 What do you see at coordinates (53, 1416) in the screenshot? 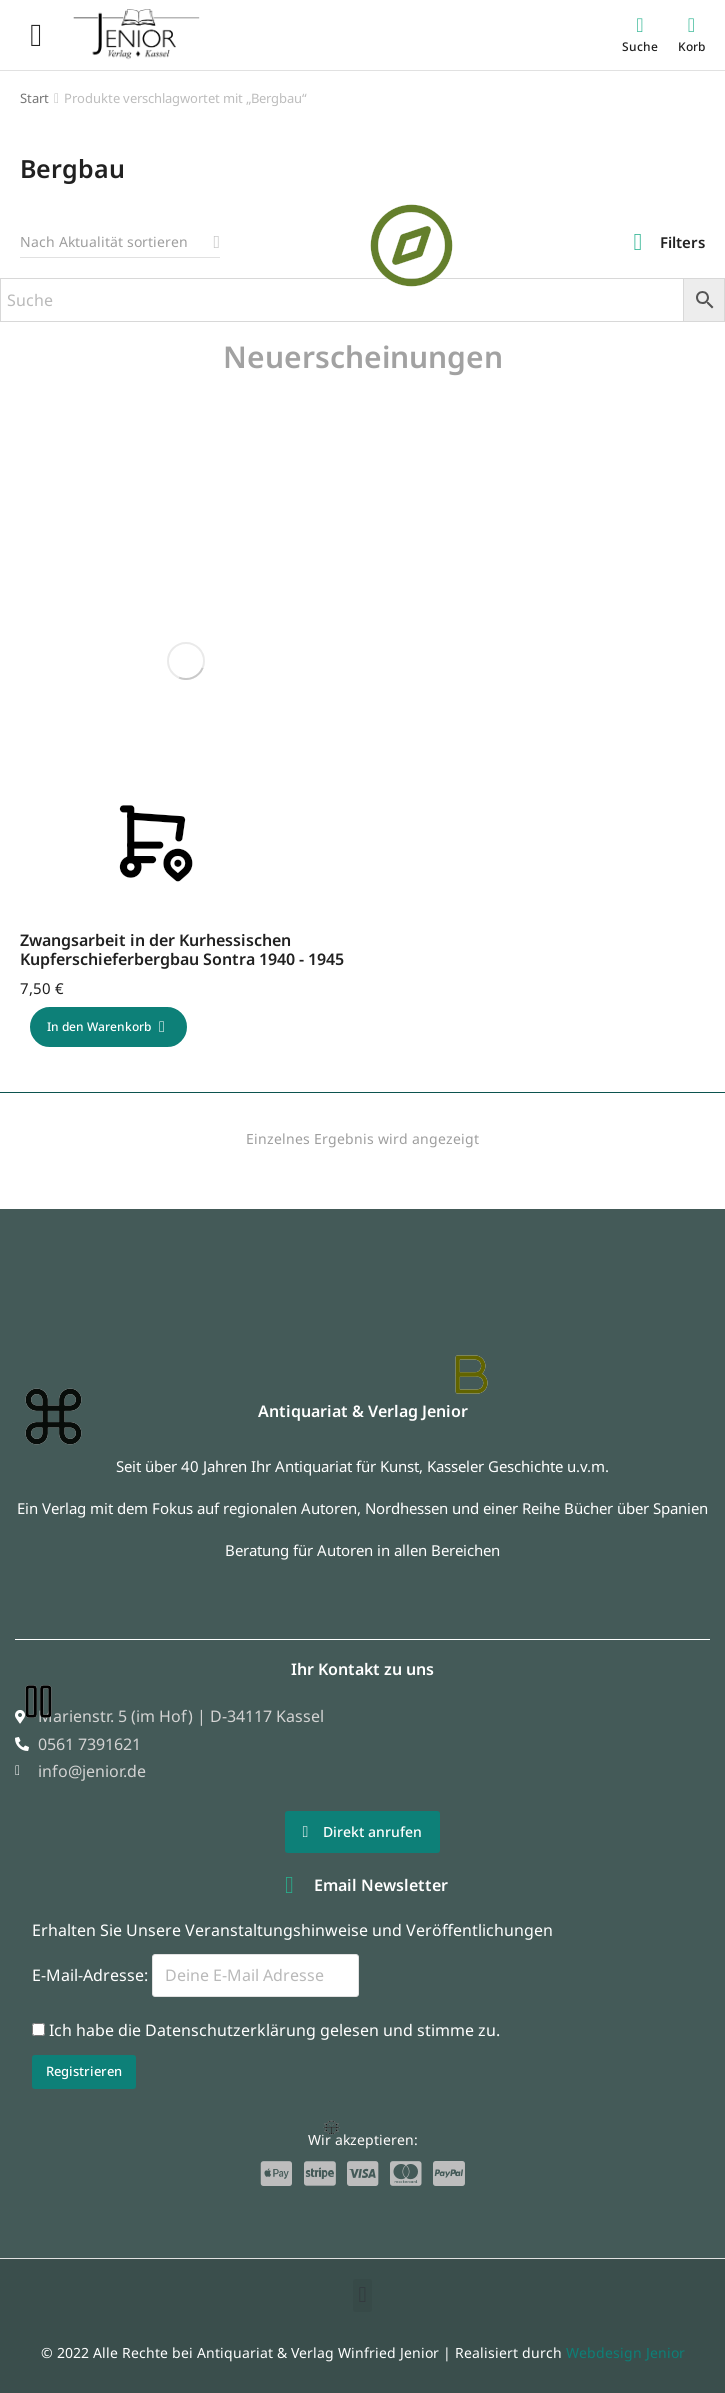
I see `command key shortcut indicator` at bounding box center [53, 1416].